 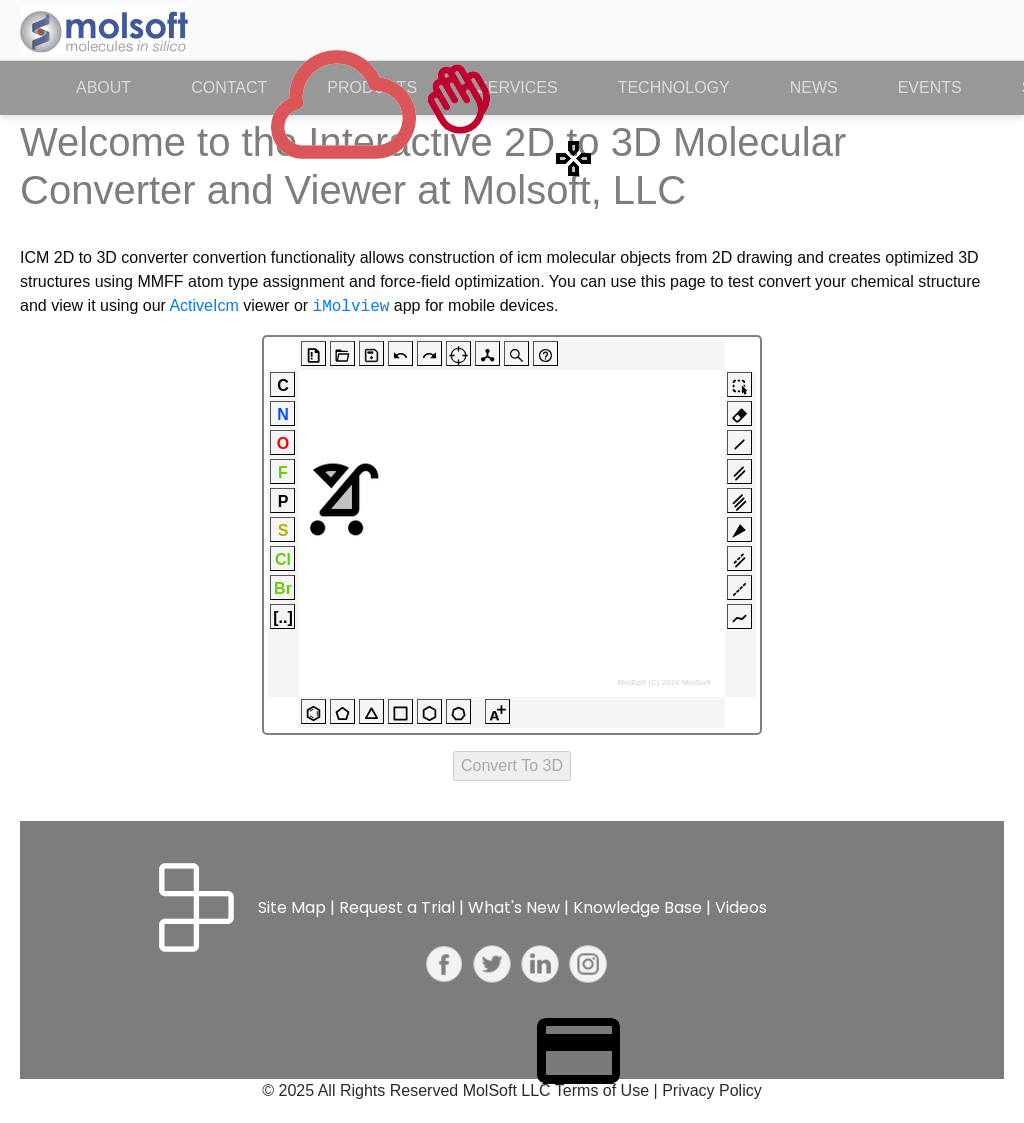 What do you see at coordinates (460, 99) in the screenshot?
I see `give applause or show appreciation` at bounding box center [460, 99].